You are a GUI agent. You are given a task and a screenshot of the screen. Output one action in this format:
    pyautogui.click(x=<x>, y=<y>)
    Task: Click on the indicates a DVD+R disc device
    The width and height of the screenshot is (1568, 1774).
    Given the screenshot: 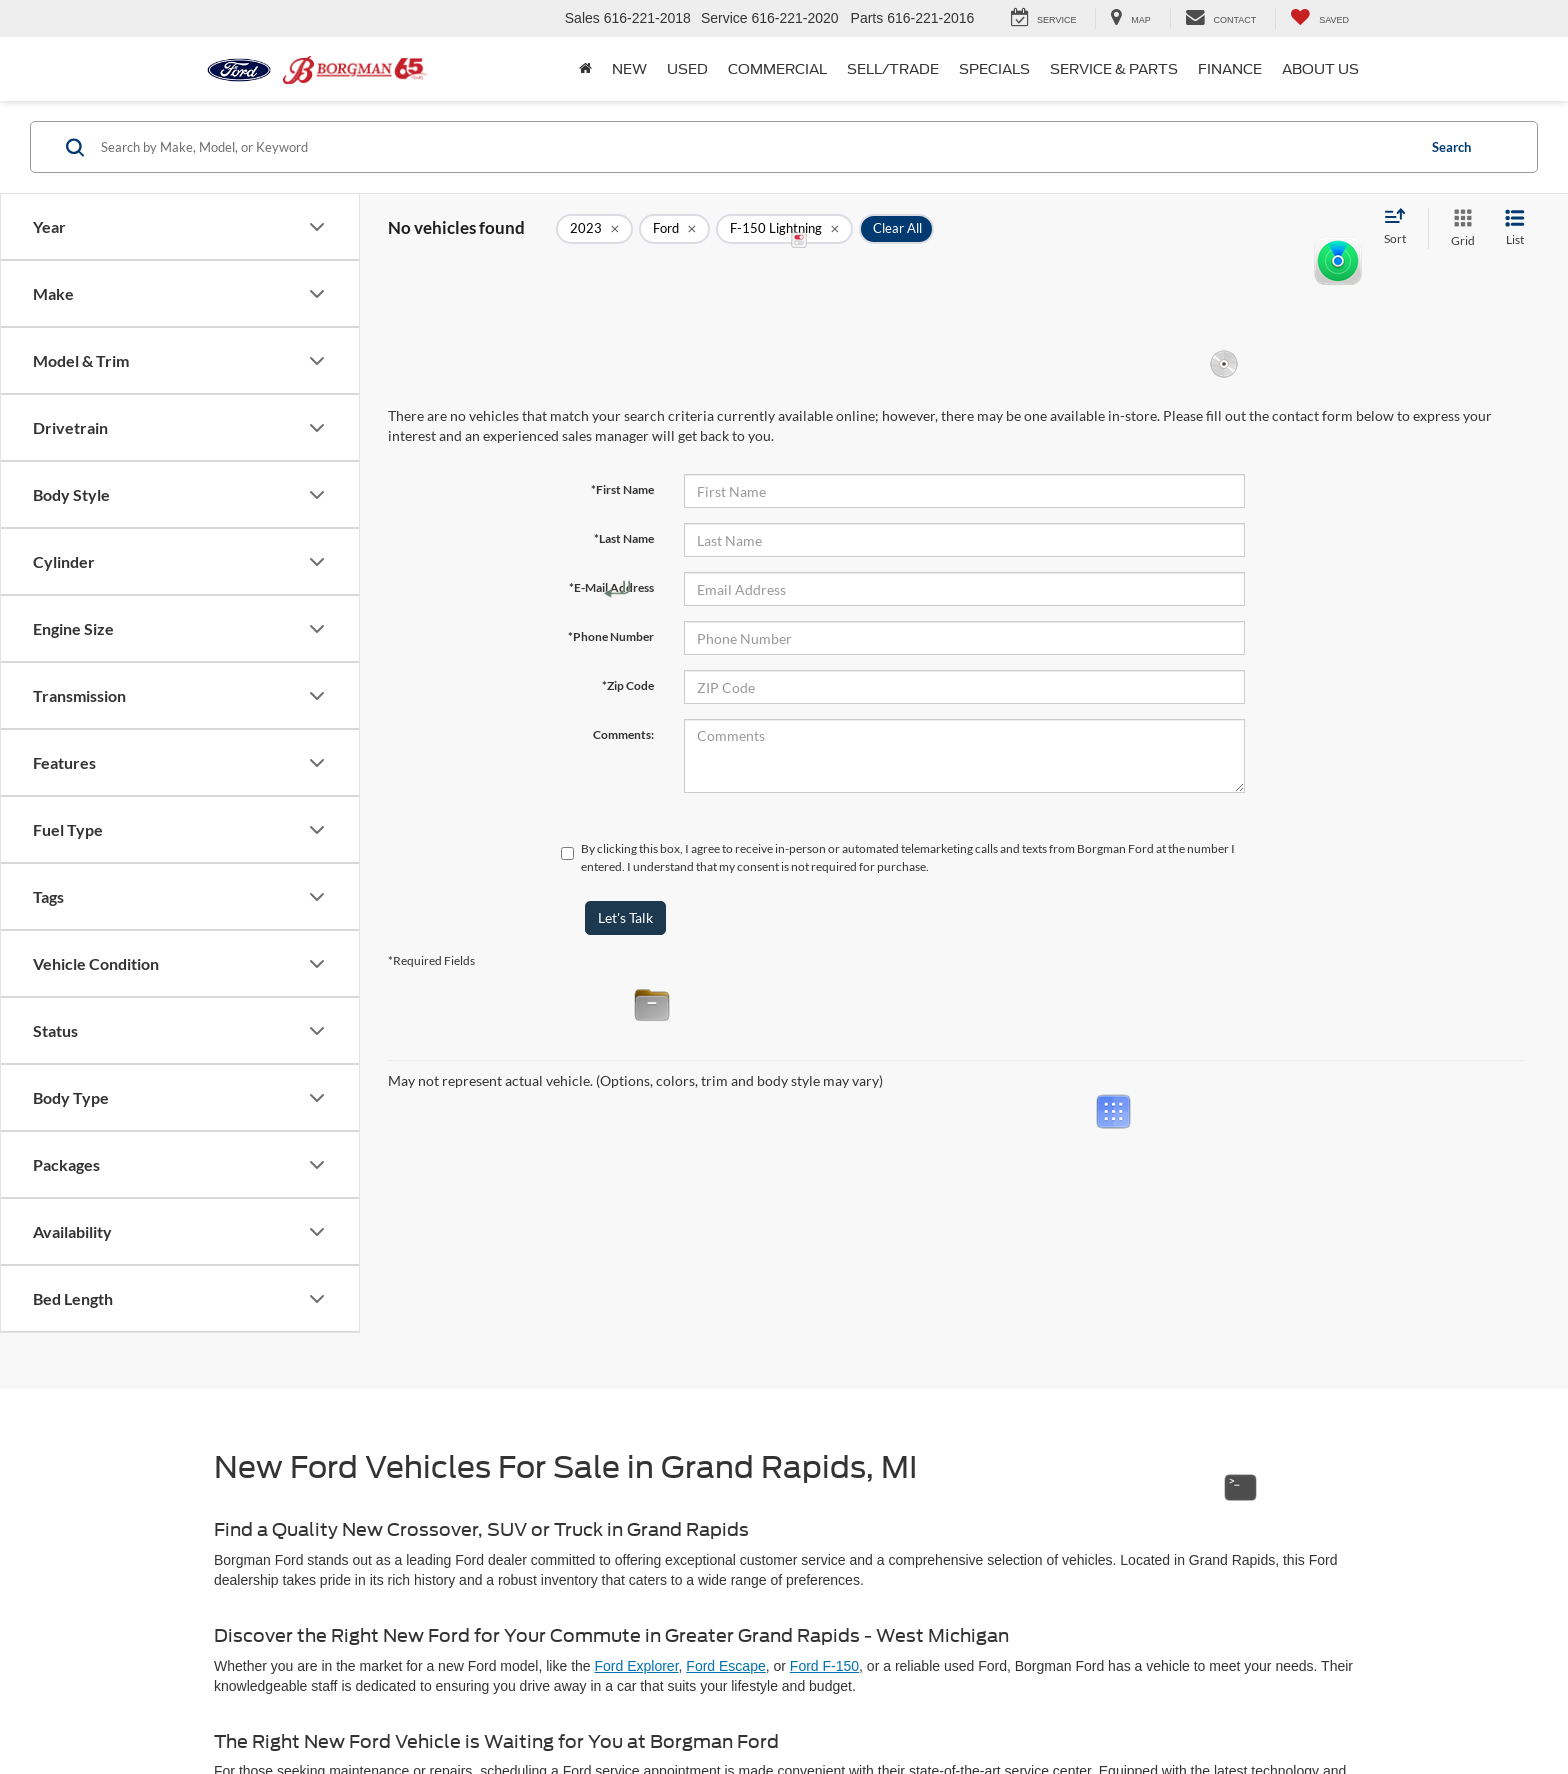 What is the action you would take?
    pyautogui.click(x=1224, y=364)
    